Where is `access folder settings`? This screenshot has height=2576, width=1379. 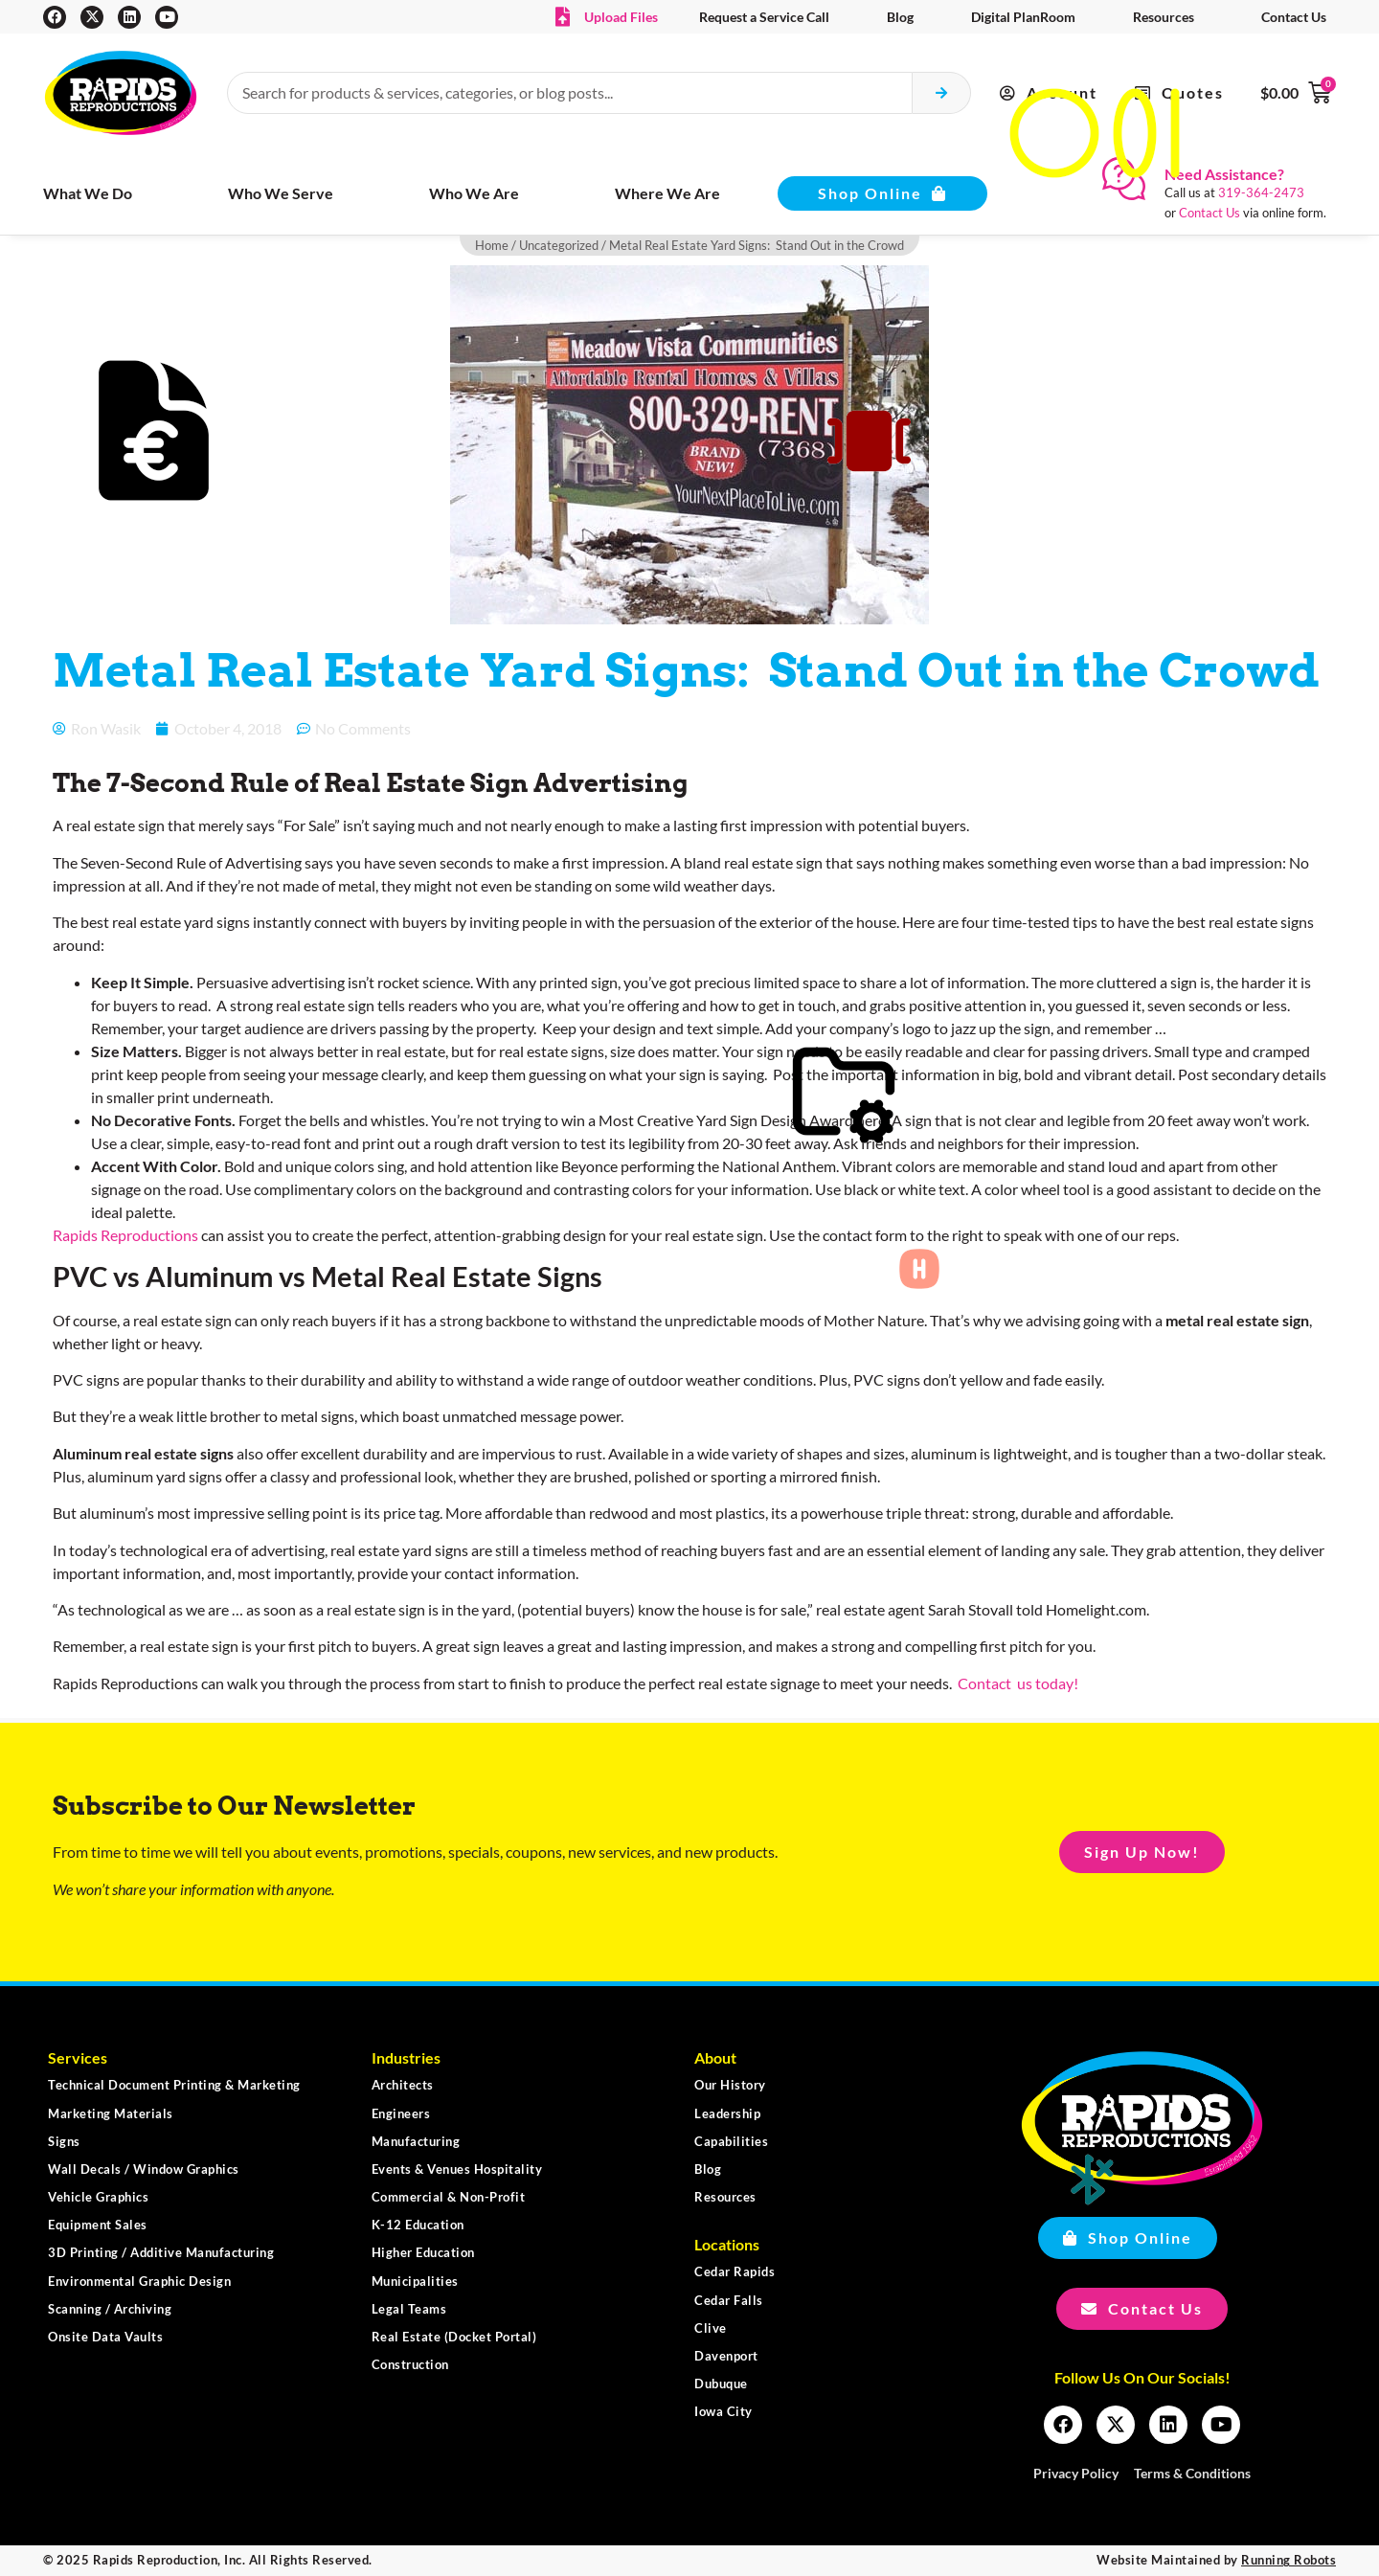 access folder settings is located at coordinates (844, 1094).